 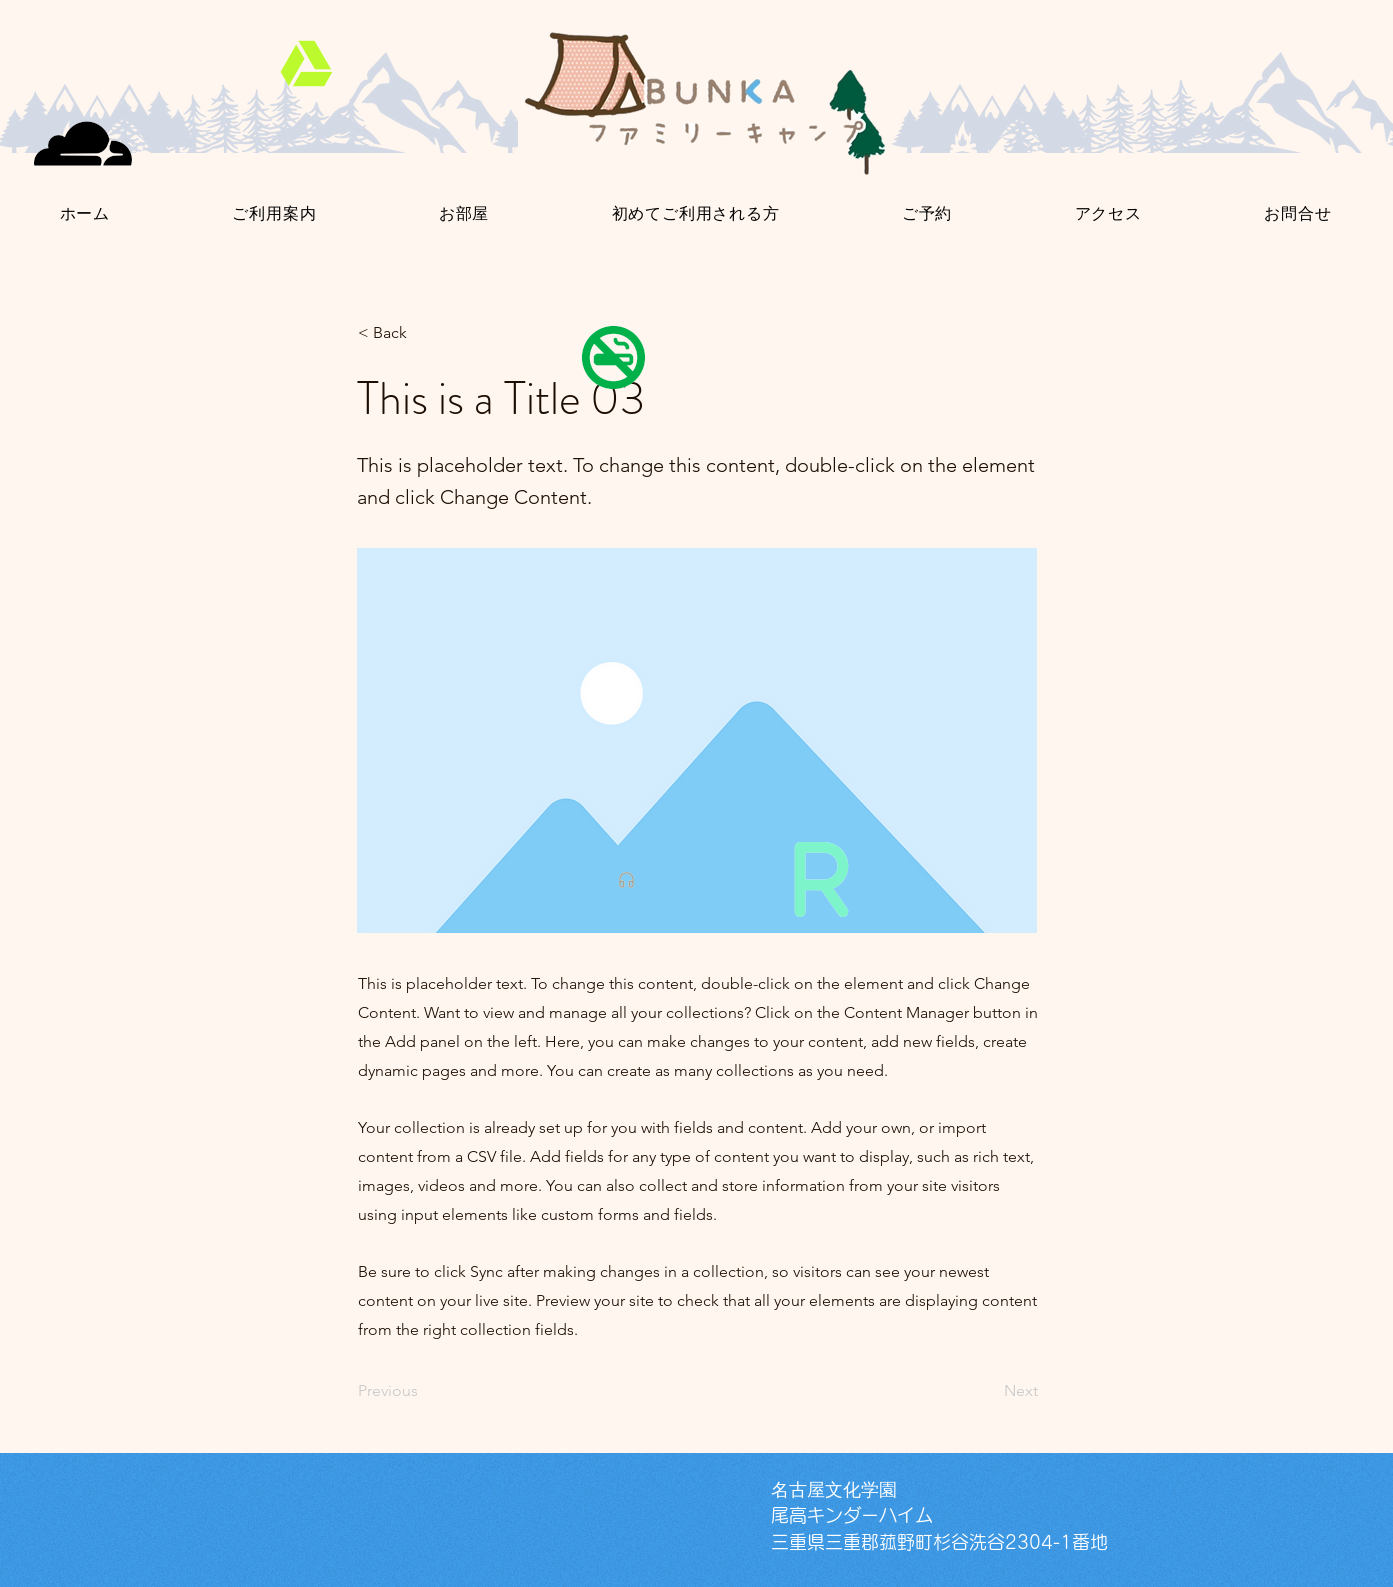 What do you see at coordinates (83, 146) in the screenshot?
I see `Cloudflare logo` at bounding box center [83, 146].